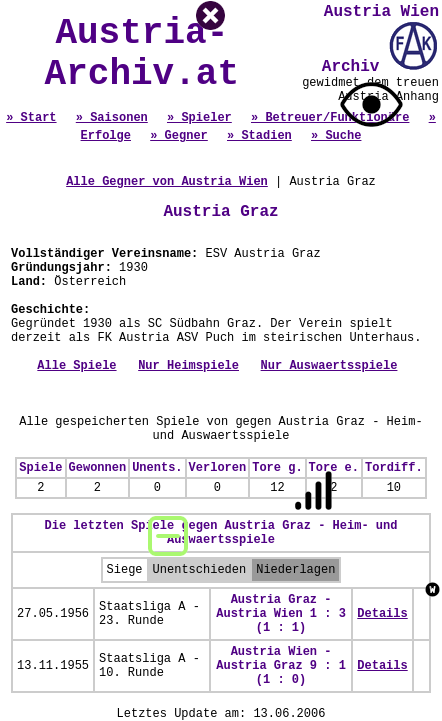  What do you see at coordinates (320, 488) in the screenshot?
I see `indicates strong cellular network signal` at bounding box center [320, 488].